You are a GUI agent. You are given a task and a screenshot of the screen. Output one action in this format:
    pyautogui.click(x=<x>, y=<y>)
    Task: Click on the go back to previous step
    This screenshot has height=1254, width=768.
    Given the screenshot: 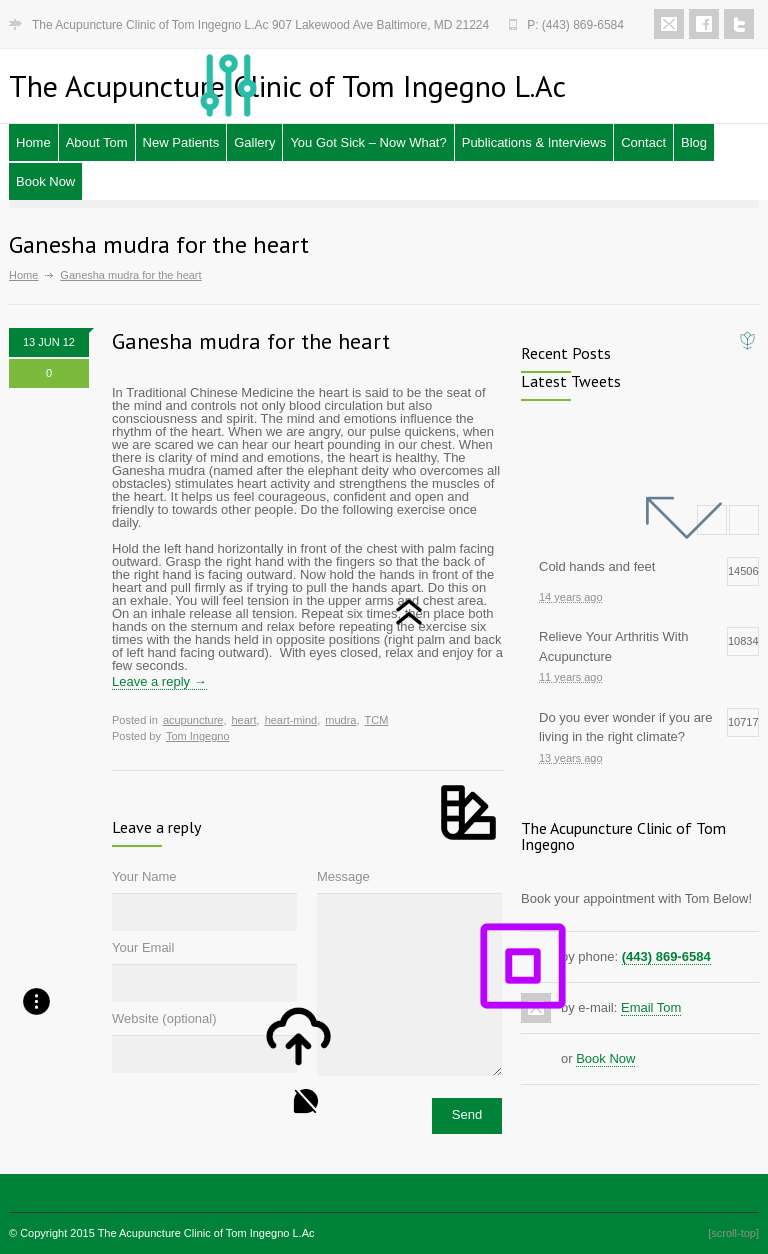 What is the action you would take?
    pyautogui.click(x=684, y=515)
    